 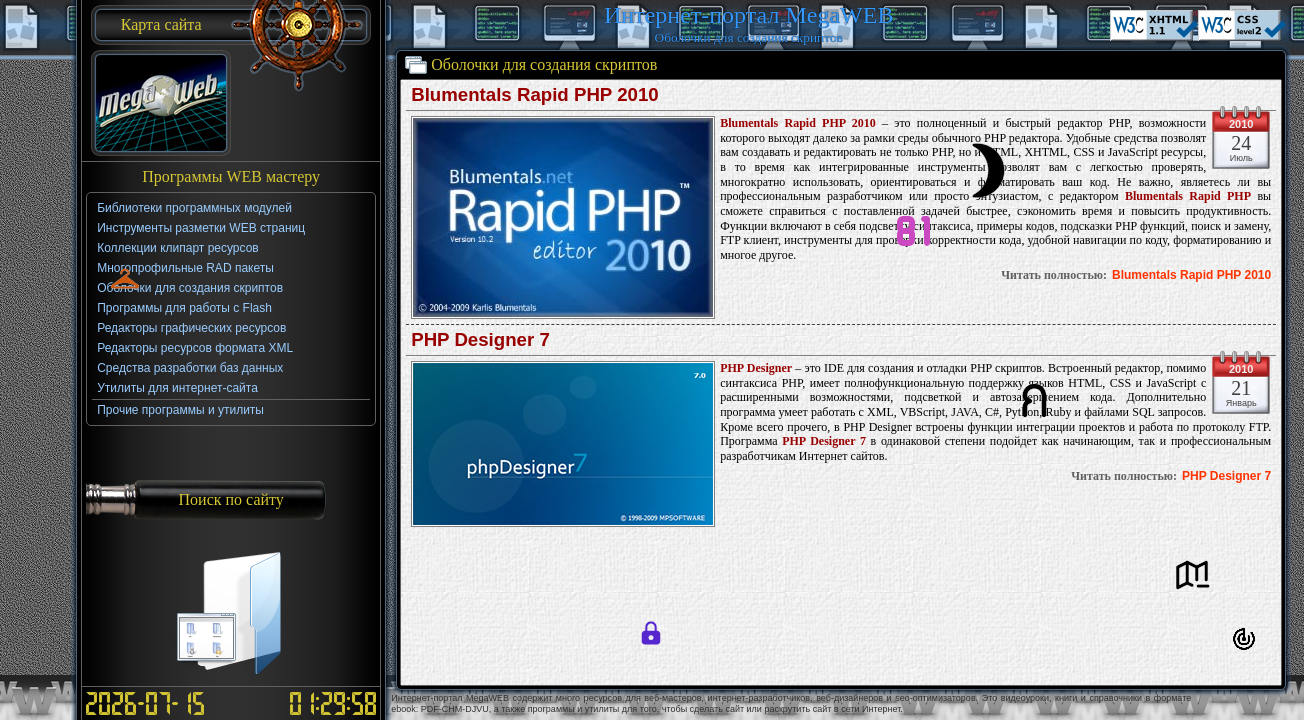 I want to click on indicates item number 81 in a list or sequence, so click(x=915, y=231).